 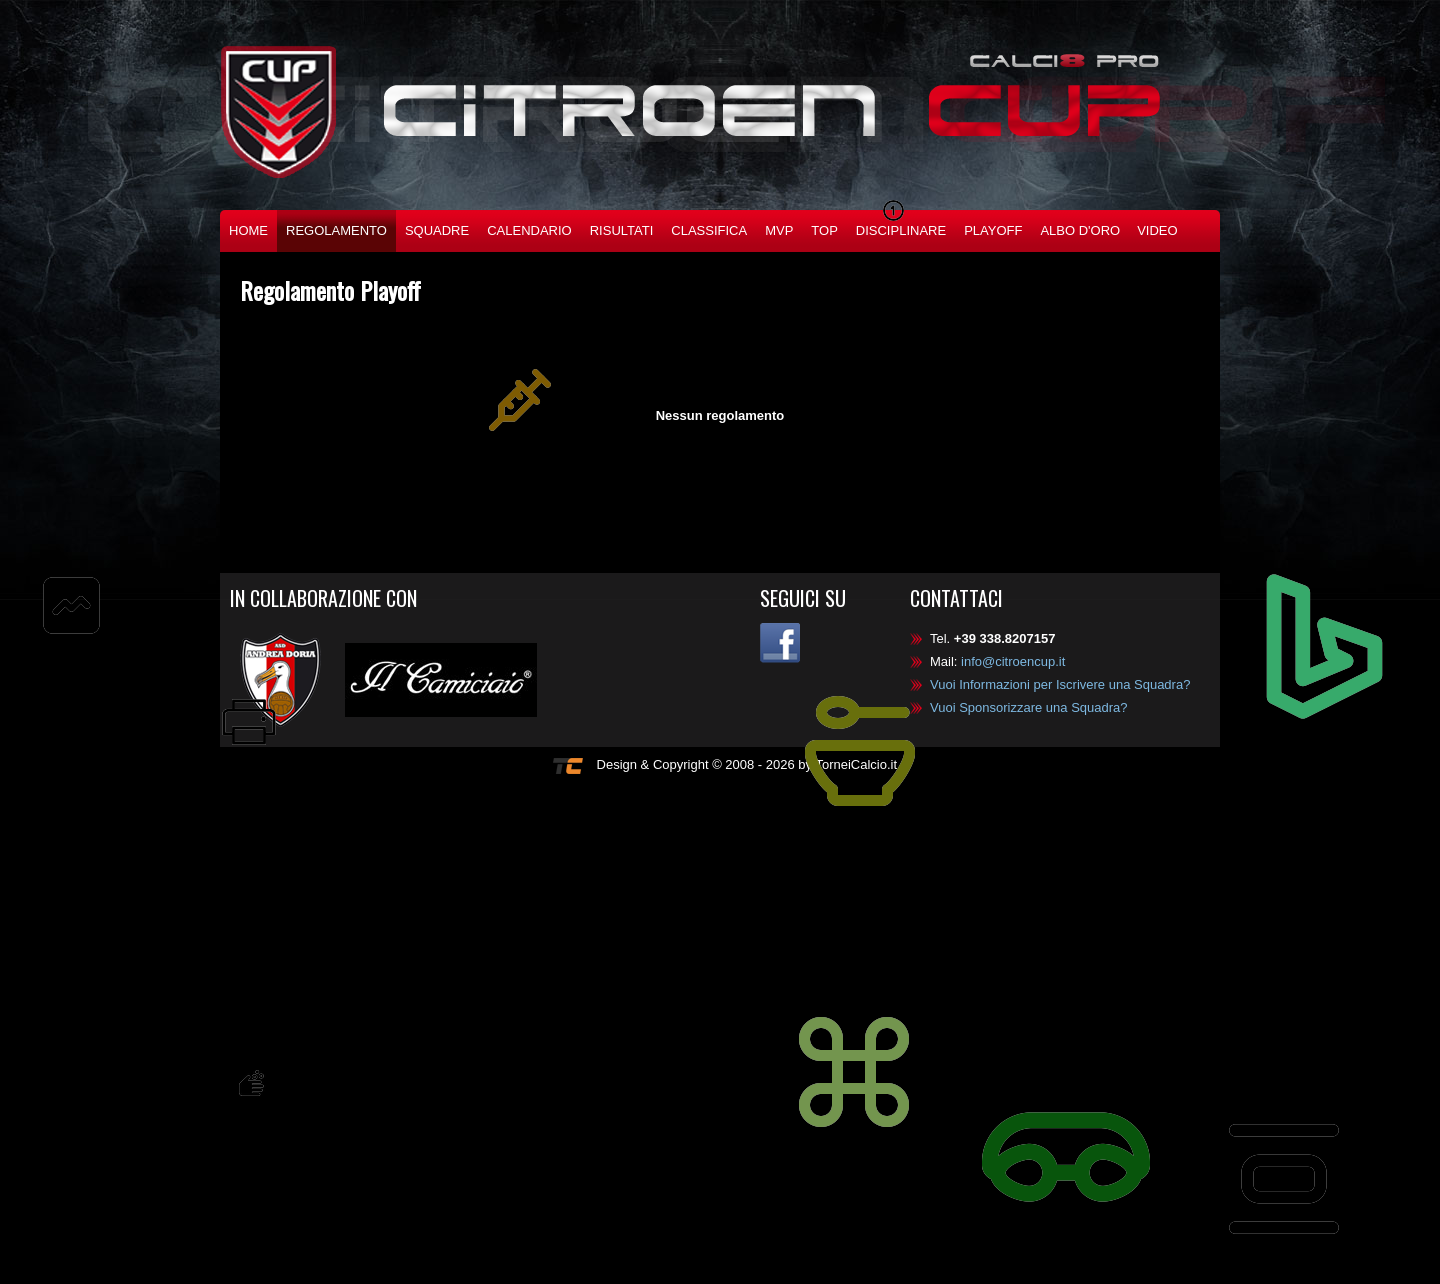 I want to click on access vaccination records, so click(x=520, y=400).